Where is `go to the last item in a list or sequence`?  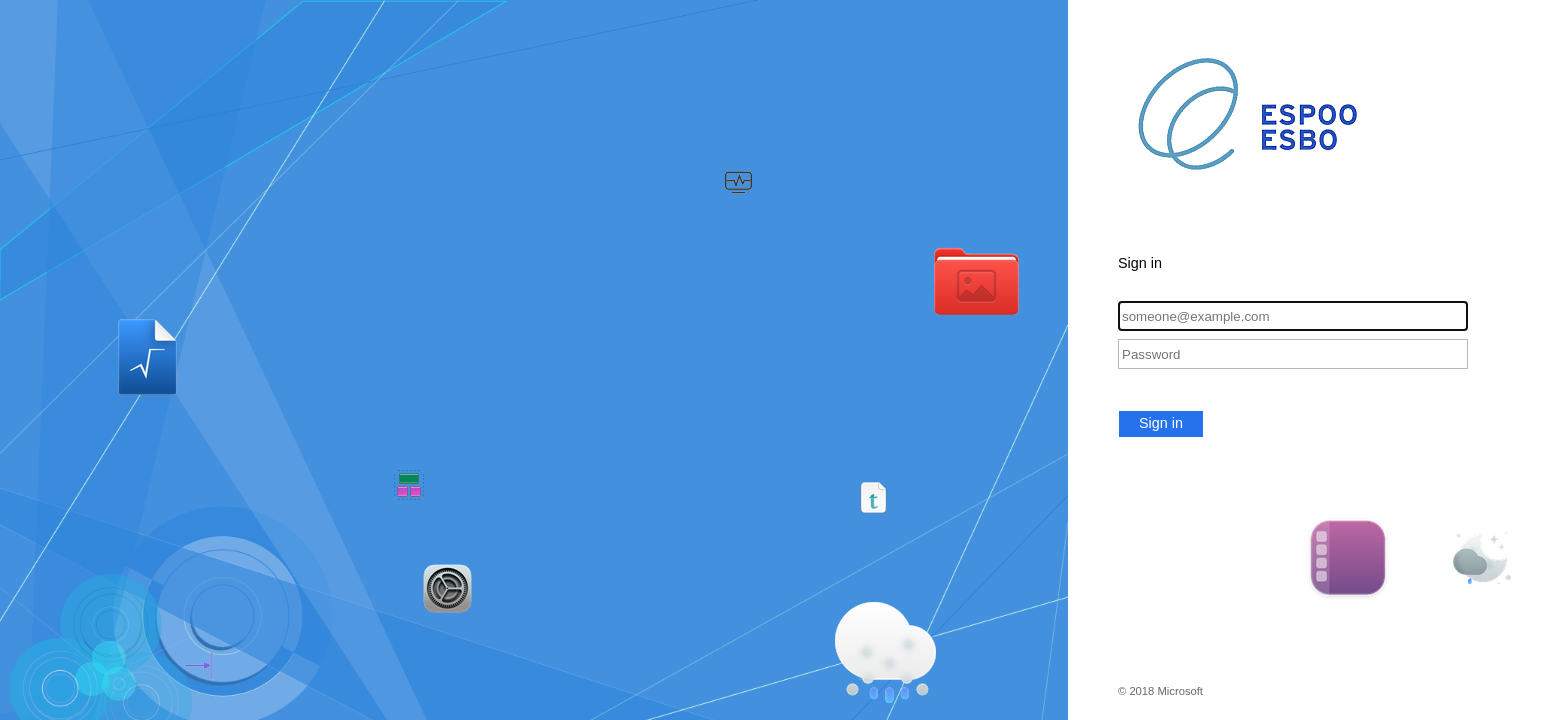 go to the last item in a list or sequence is located at coordinates (198, 665).